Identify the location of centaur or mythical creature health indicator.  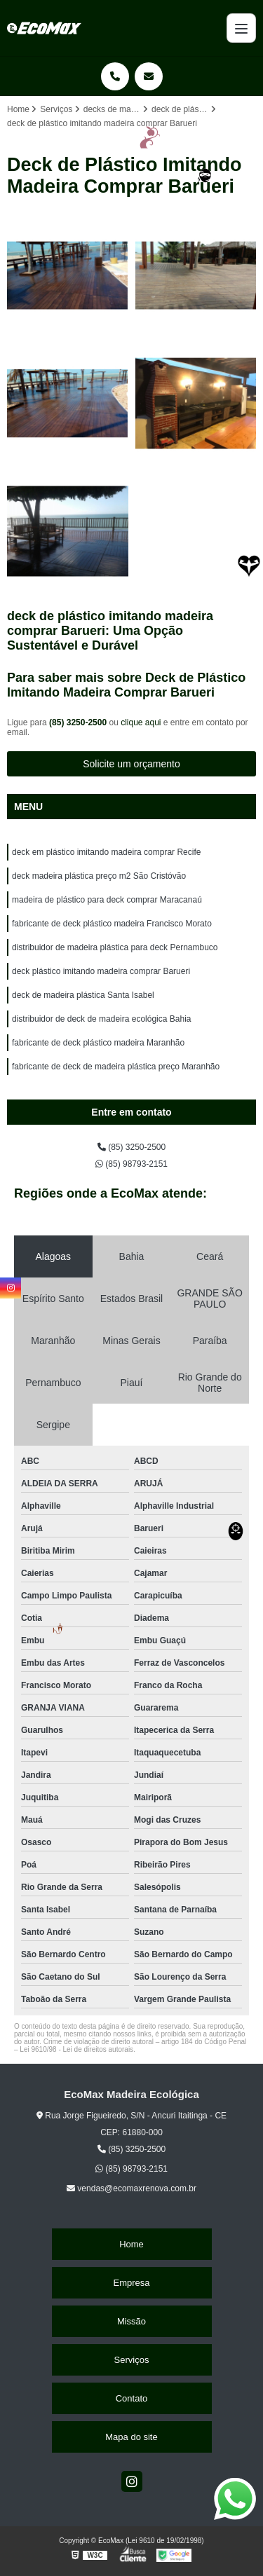
(249, 566).